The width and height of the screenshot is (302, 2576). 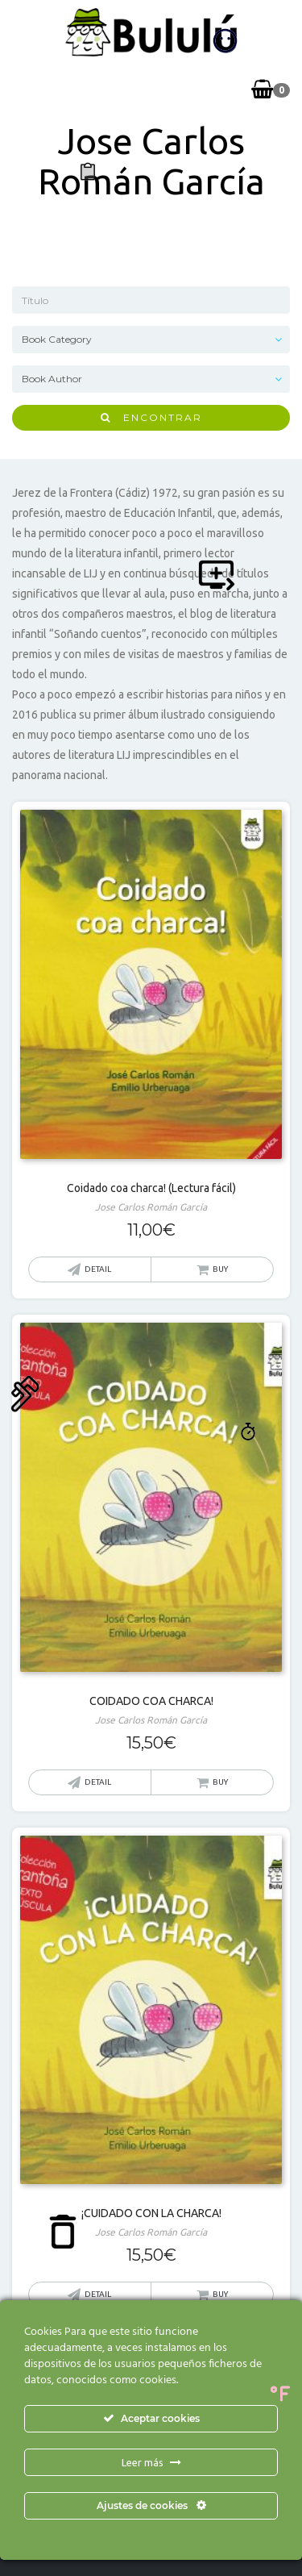 I want to click on access clipboard contents, so click(x=88, y=172).